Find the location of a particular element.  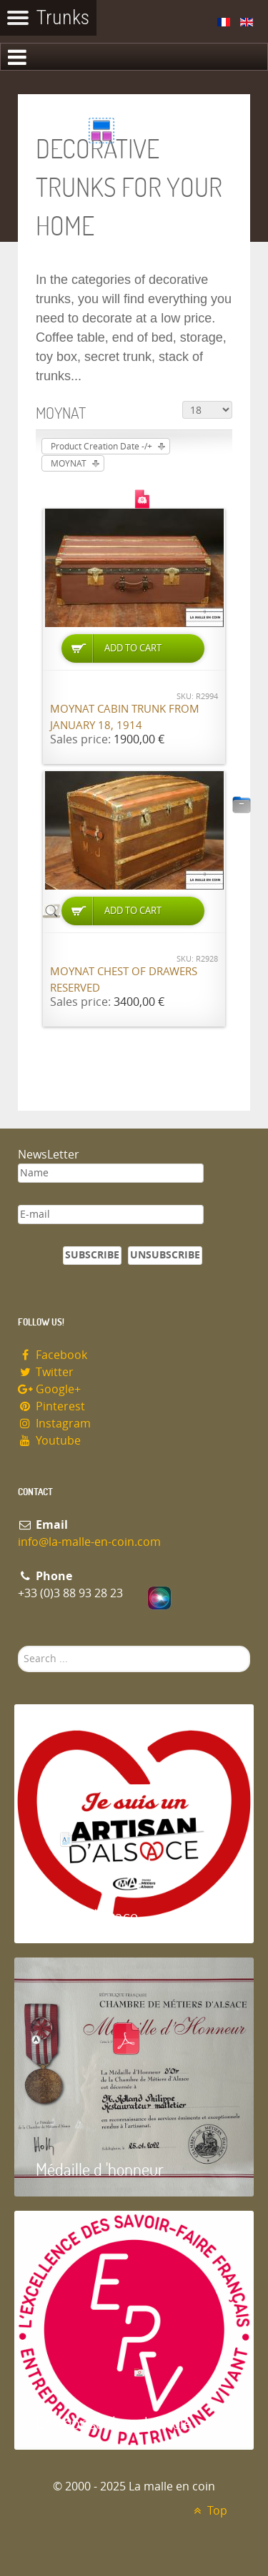

open eye of gnome image viewer is located at coordinates (51, 911).